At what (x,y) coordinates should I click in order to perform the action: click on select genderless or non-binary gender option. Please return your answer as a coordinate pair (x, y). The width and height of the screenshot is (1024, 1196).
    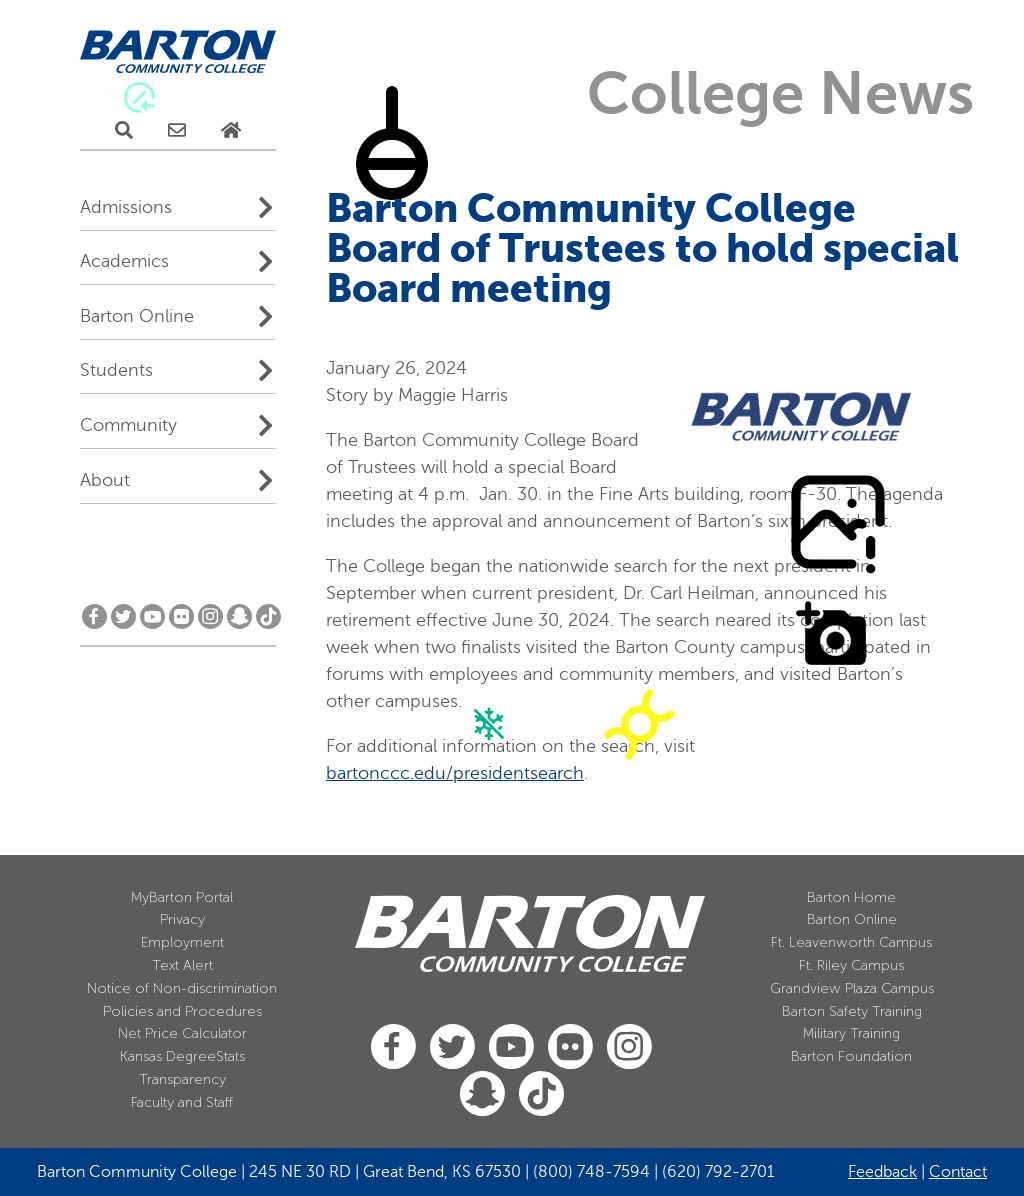
    Looking at the image, I should click on (392, 146).